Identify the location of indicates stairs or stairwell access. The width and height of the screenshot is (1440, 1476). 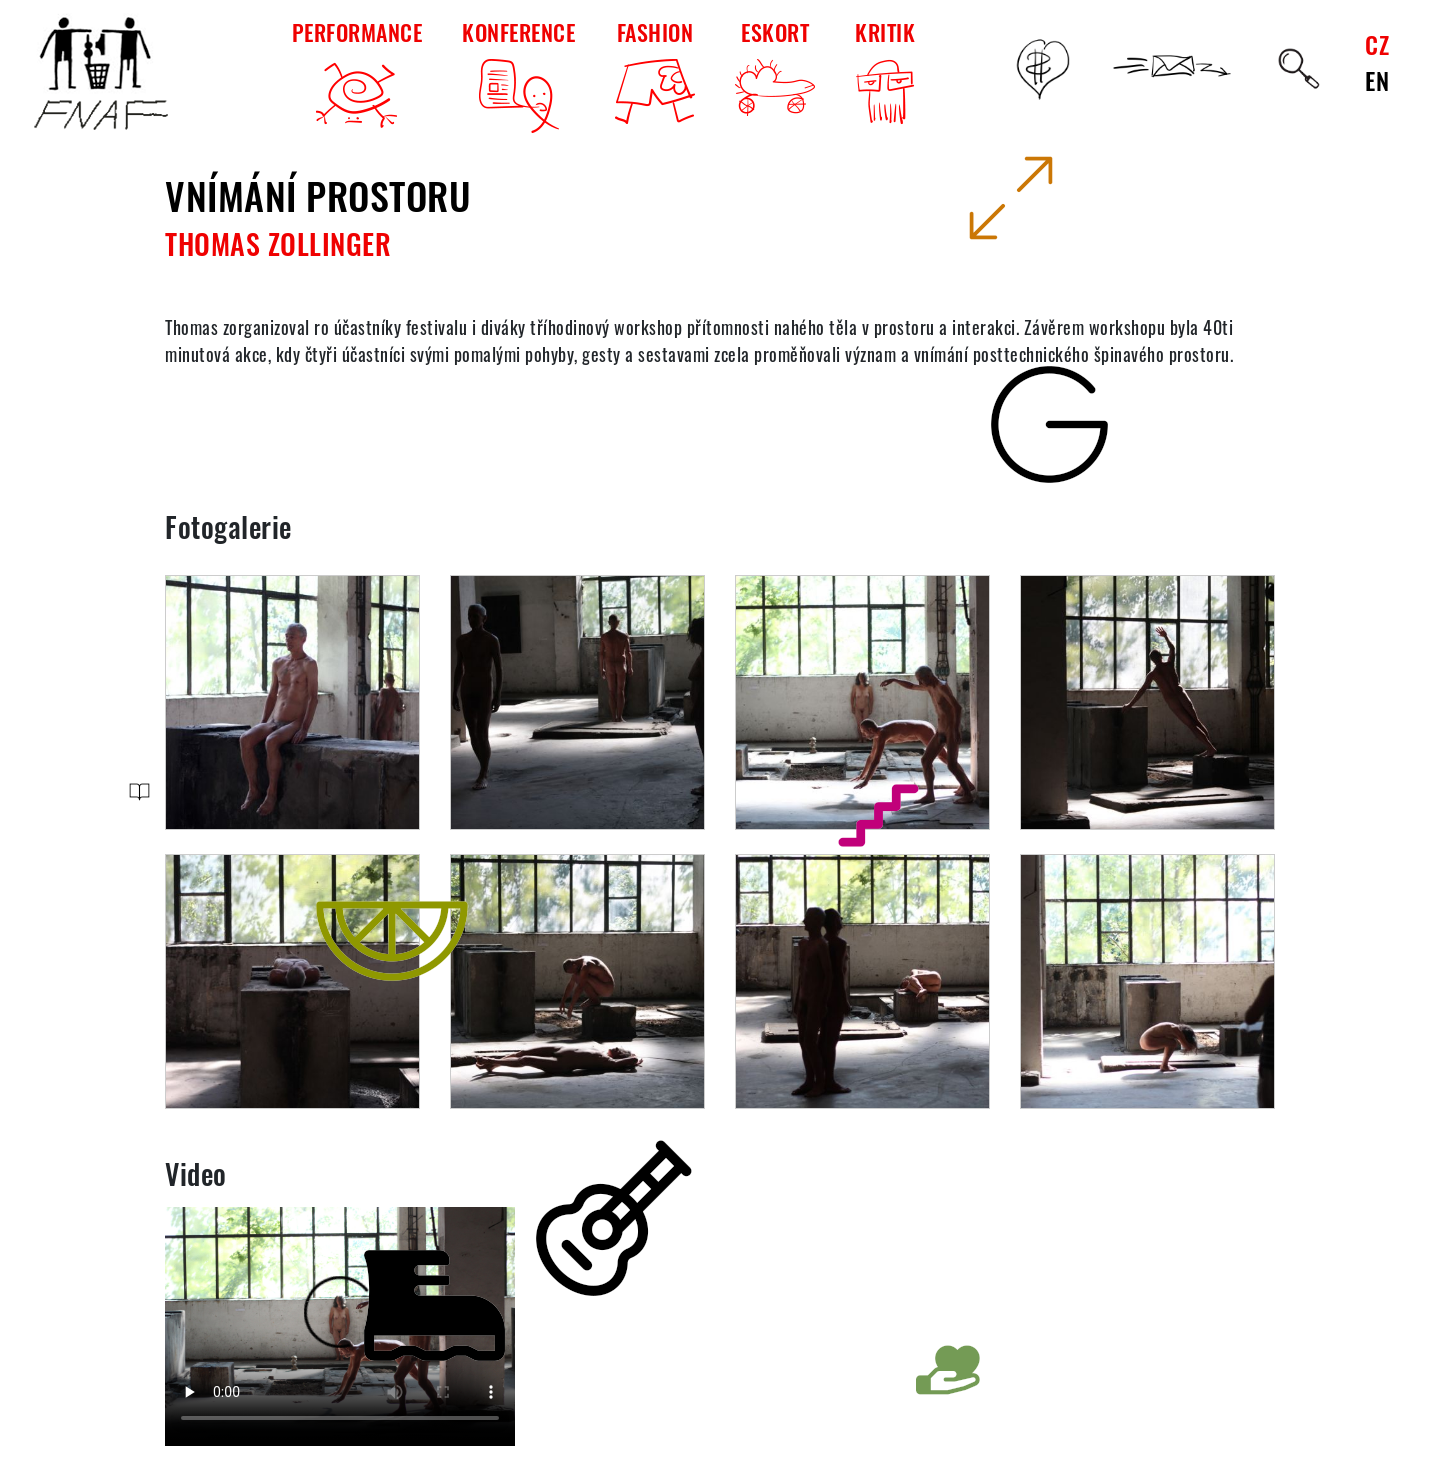
(878, 815).